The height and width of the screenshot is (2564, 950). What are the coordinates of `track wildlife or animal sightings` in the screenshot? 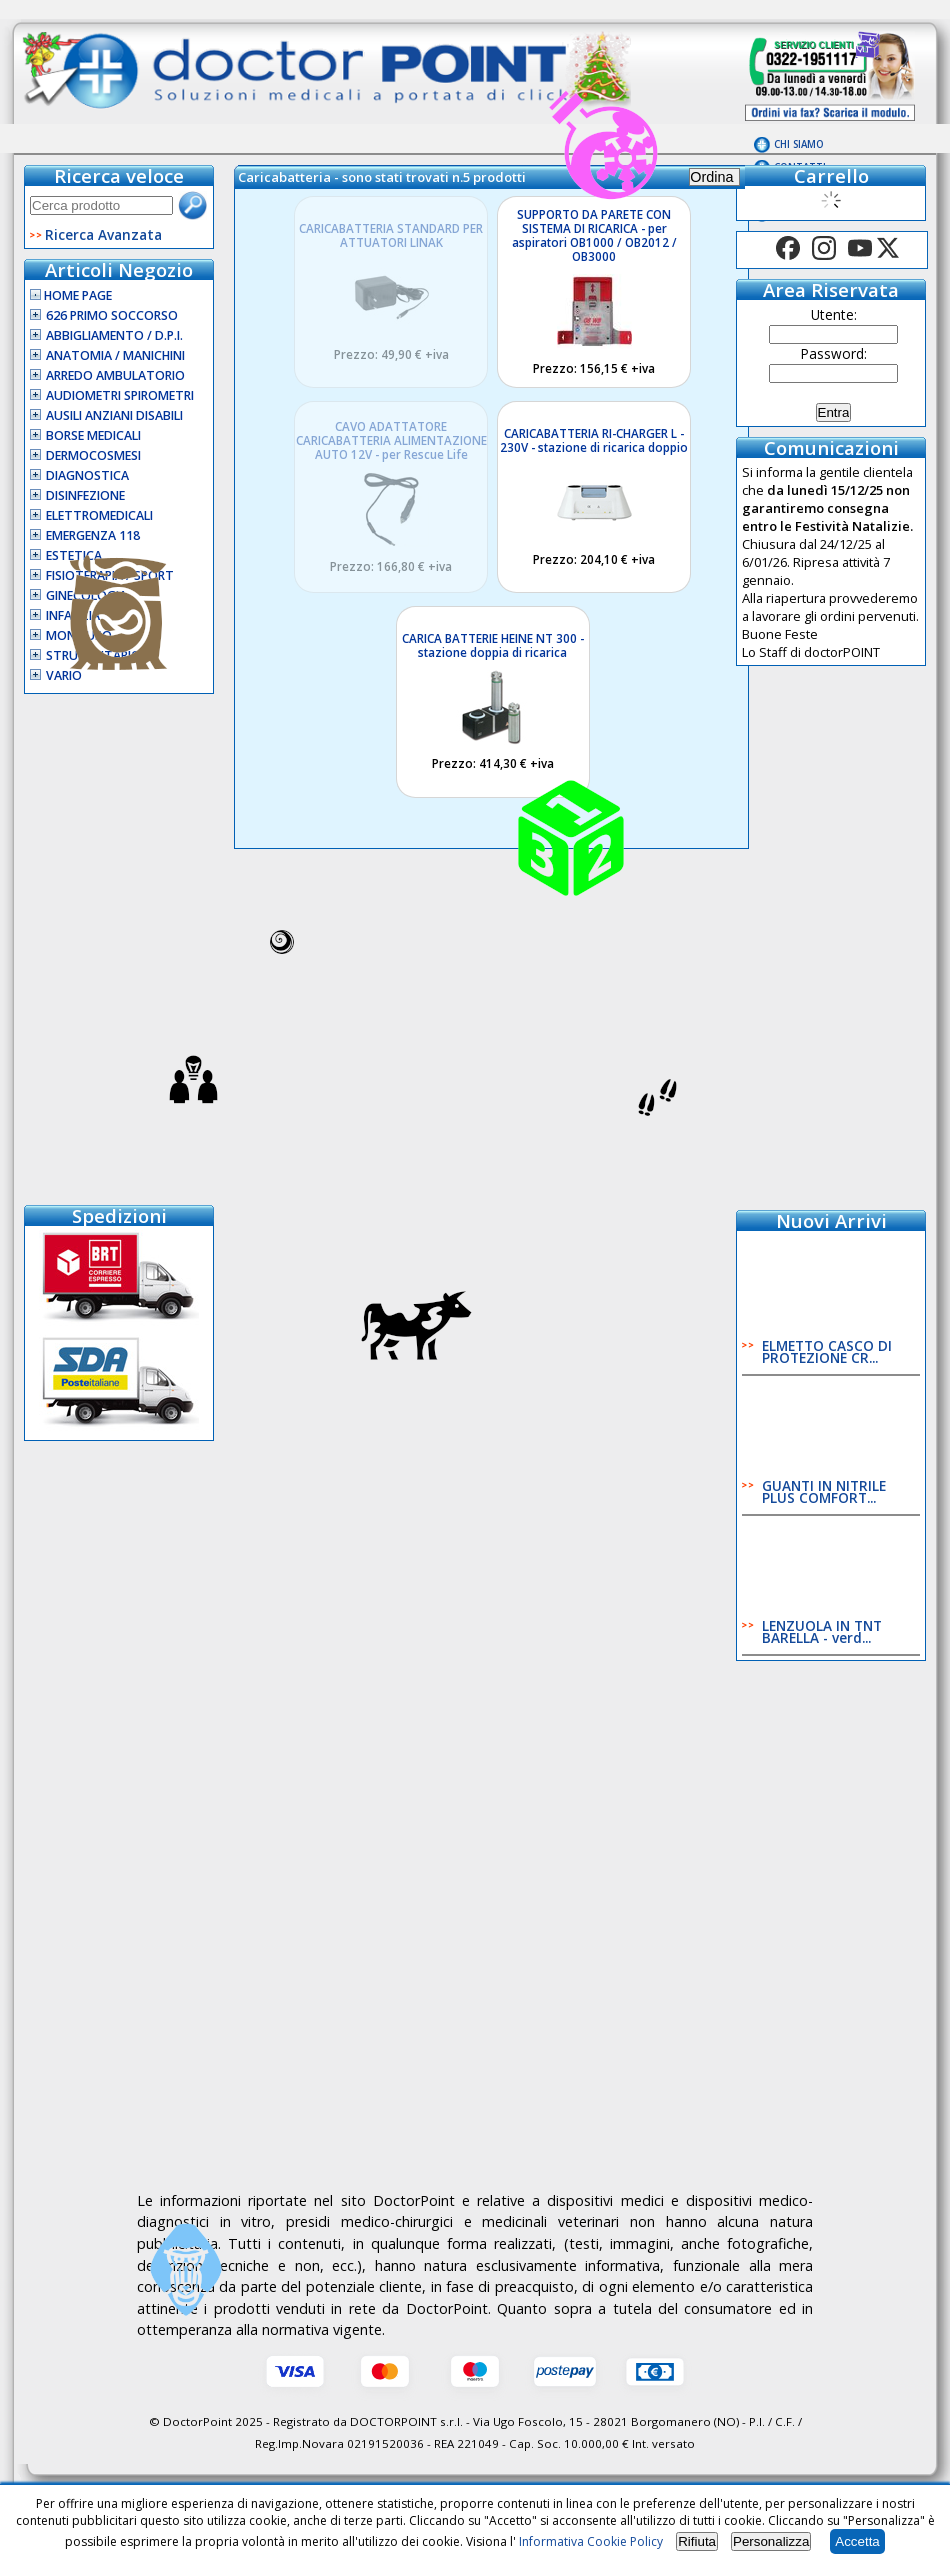 It's located at (657, 1097).